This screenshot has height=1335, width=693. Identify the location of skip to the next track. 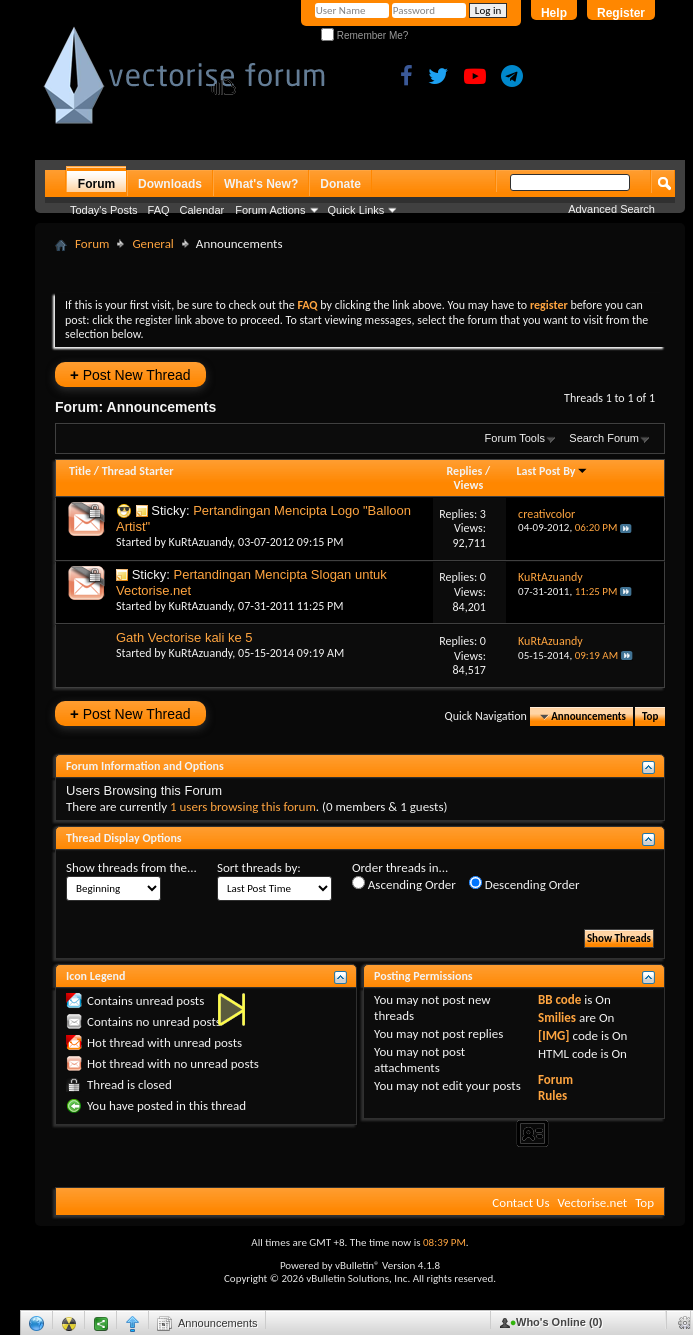
(231, 1009).